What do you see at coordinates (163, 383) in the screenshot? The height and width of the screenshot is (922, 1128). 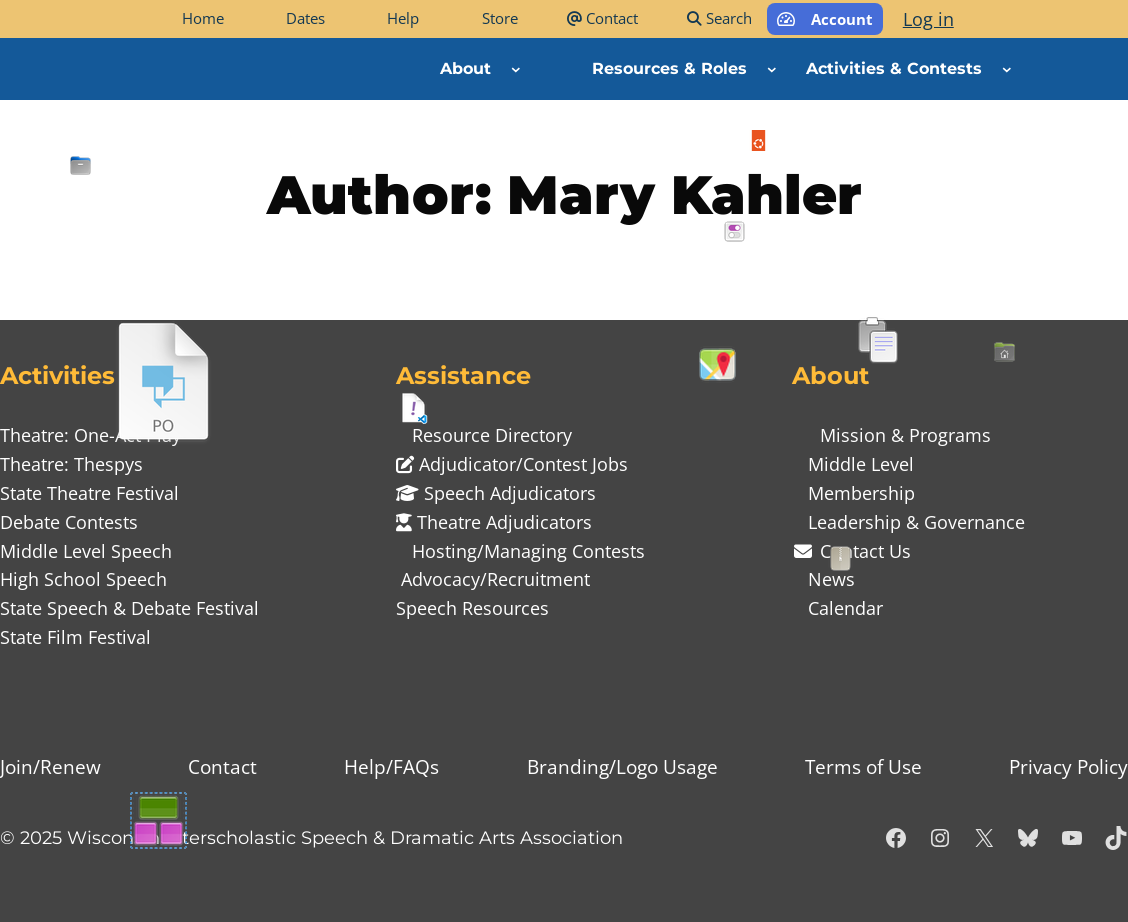 I see `a PO translation file` at bounding box center [163, 383].